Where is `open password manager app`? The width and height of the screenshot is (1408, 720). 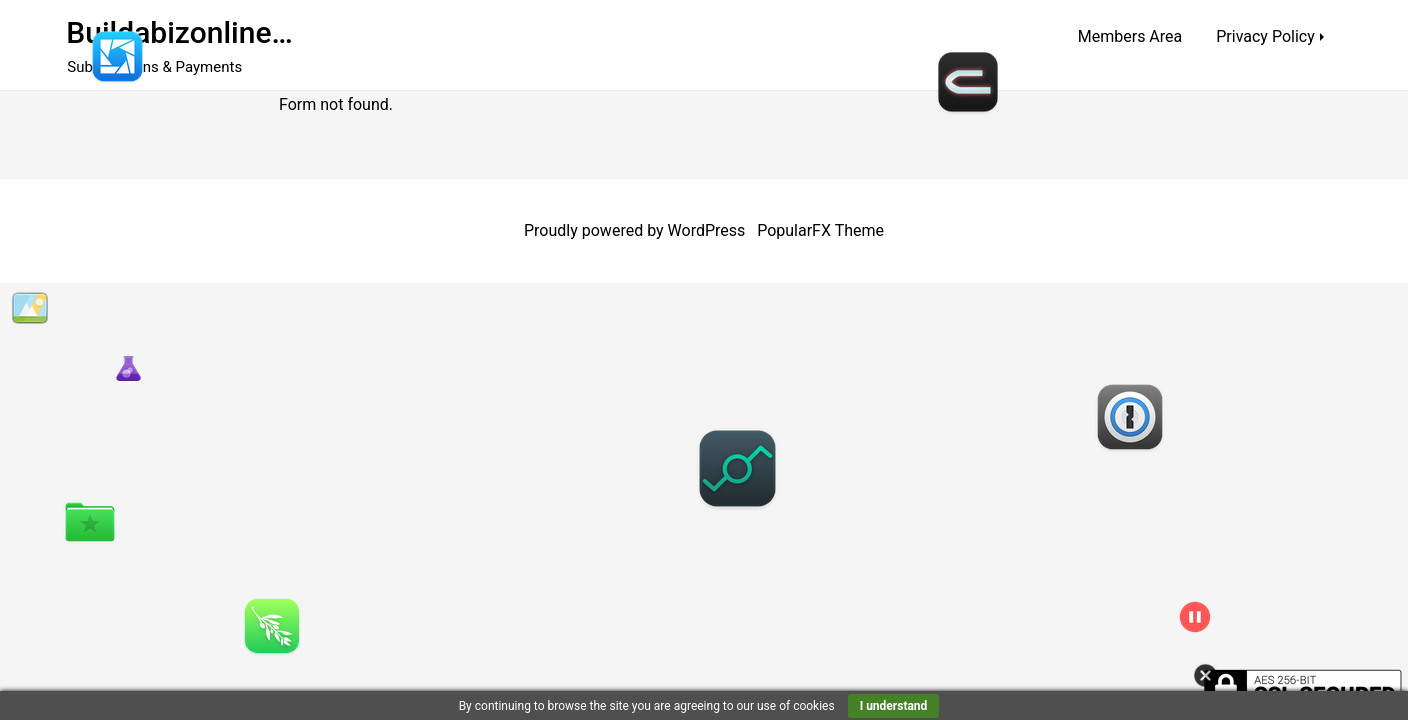 open password manager app is located at coordinates (1130, 417).